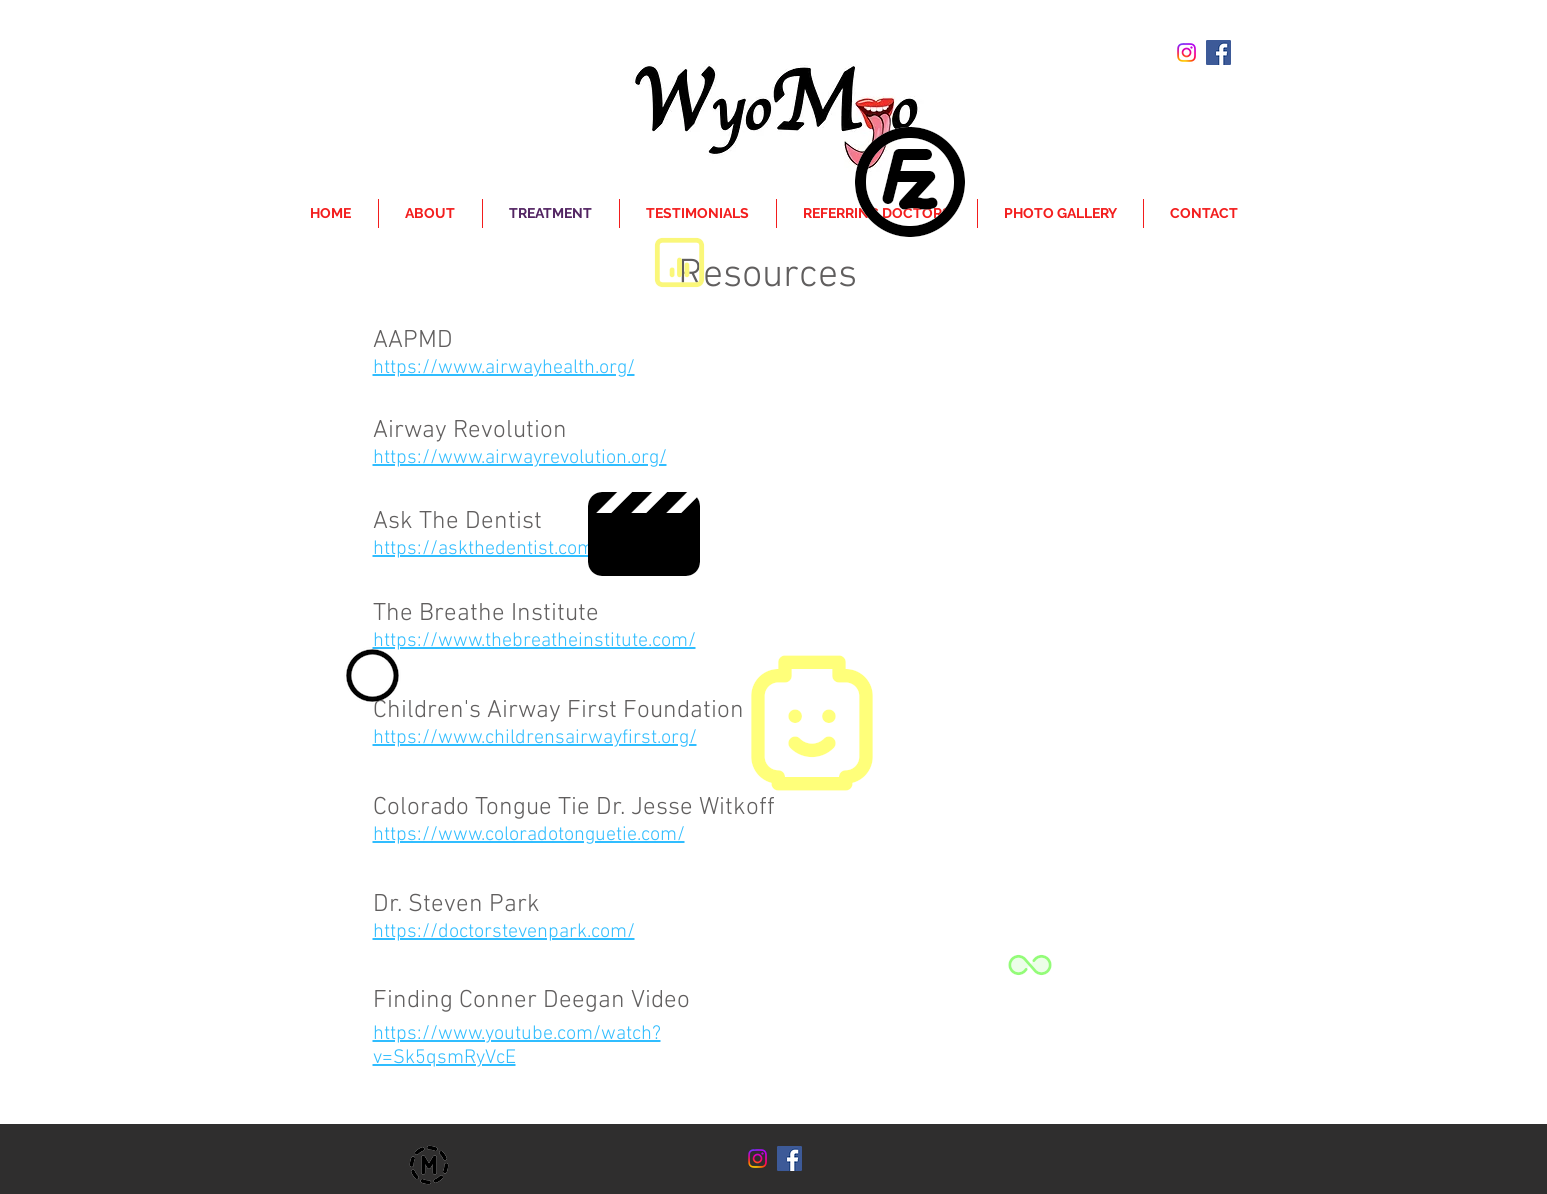 The image size is (1547, 1194). Describe the element at coordinates (812, 723) in the screenshot. I see `access building blocks or modular components` at that location.